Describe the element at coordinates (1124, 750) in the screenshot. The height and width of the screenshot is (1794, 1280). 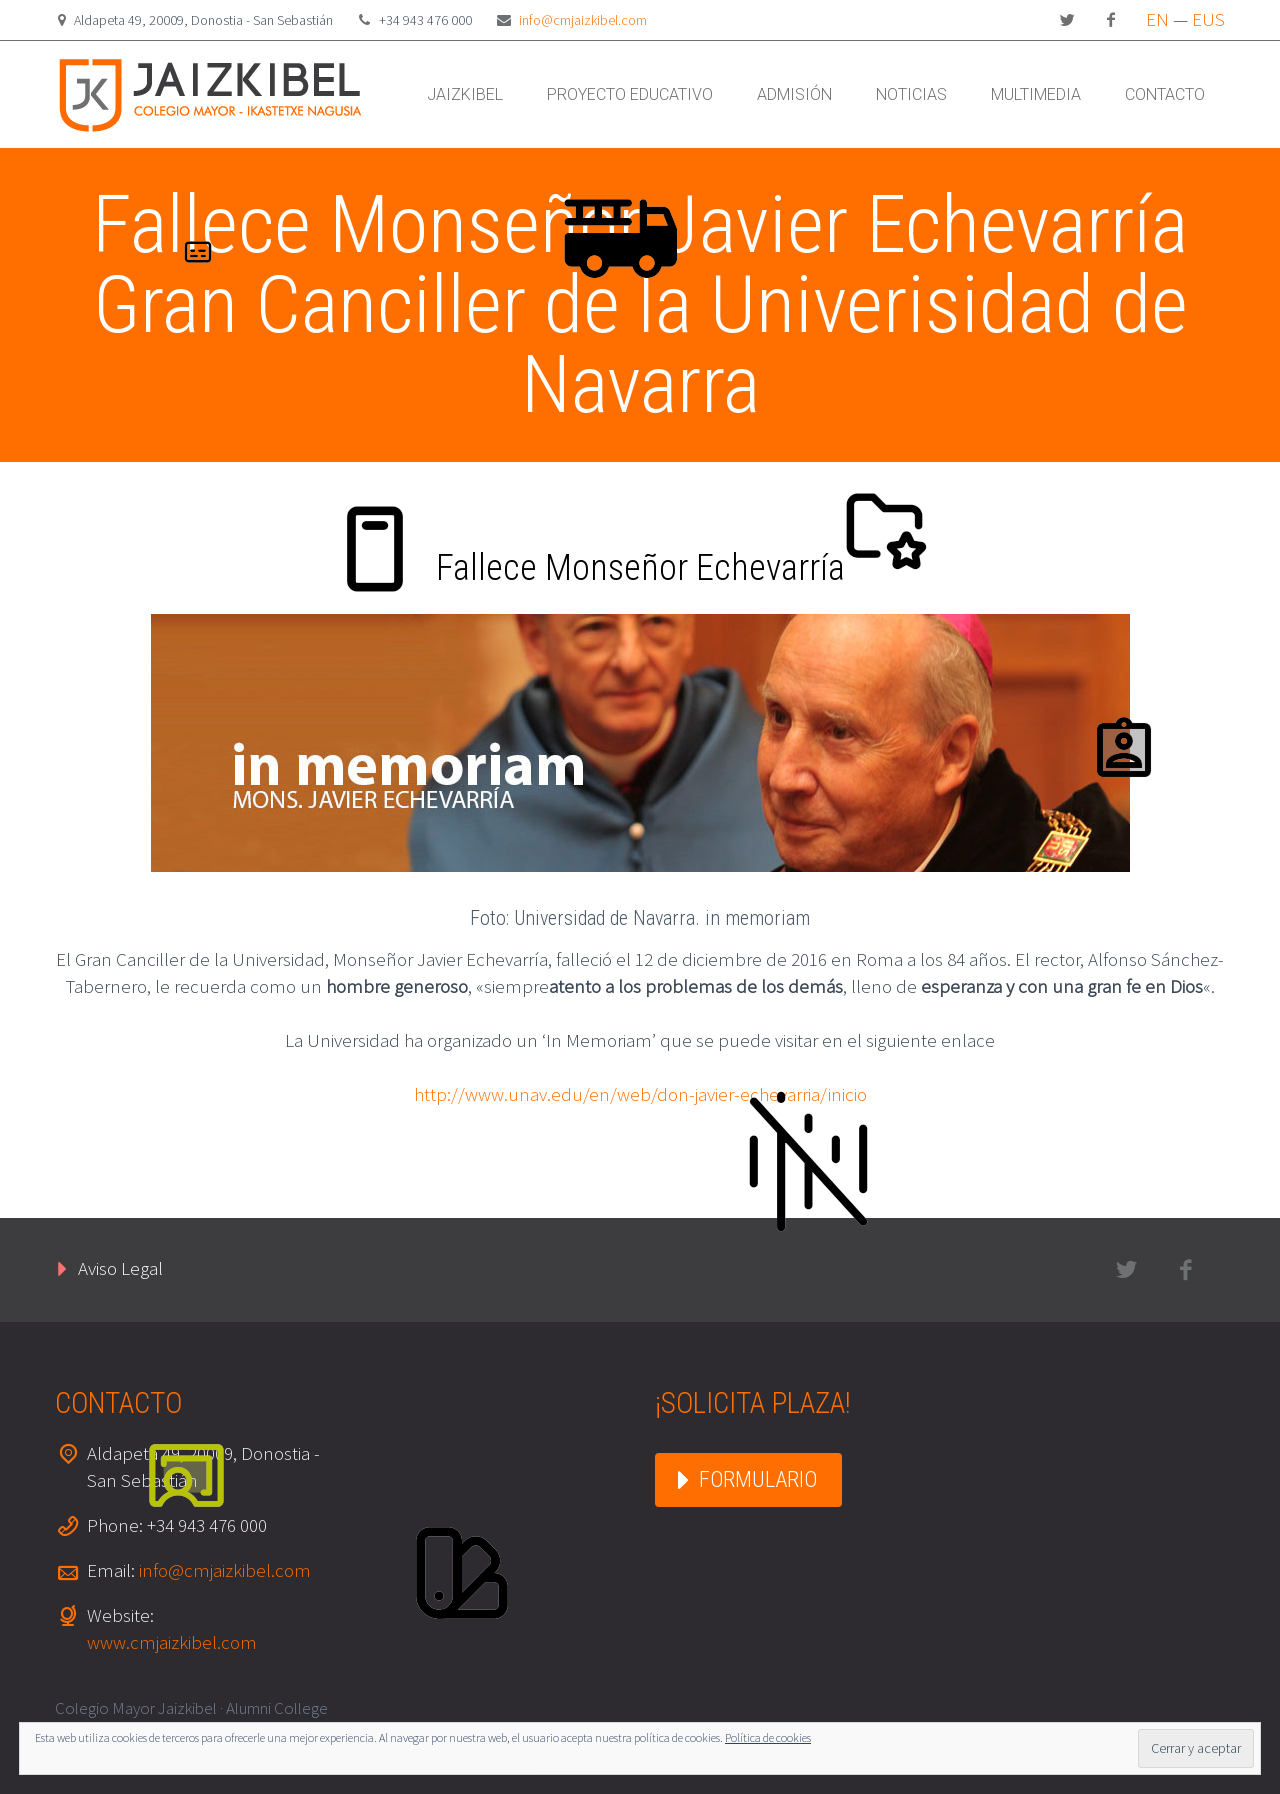
I see `view assigned personnel or contact details` at that location.